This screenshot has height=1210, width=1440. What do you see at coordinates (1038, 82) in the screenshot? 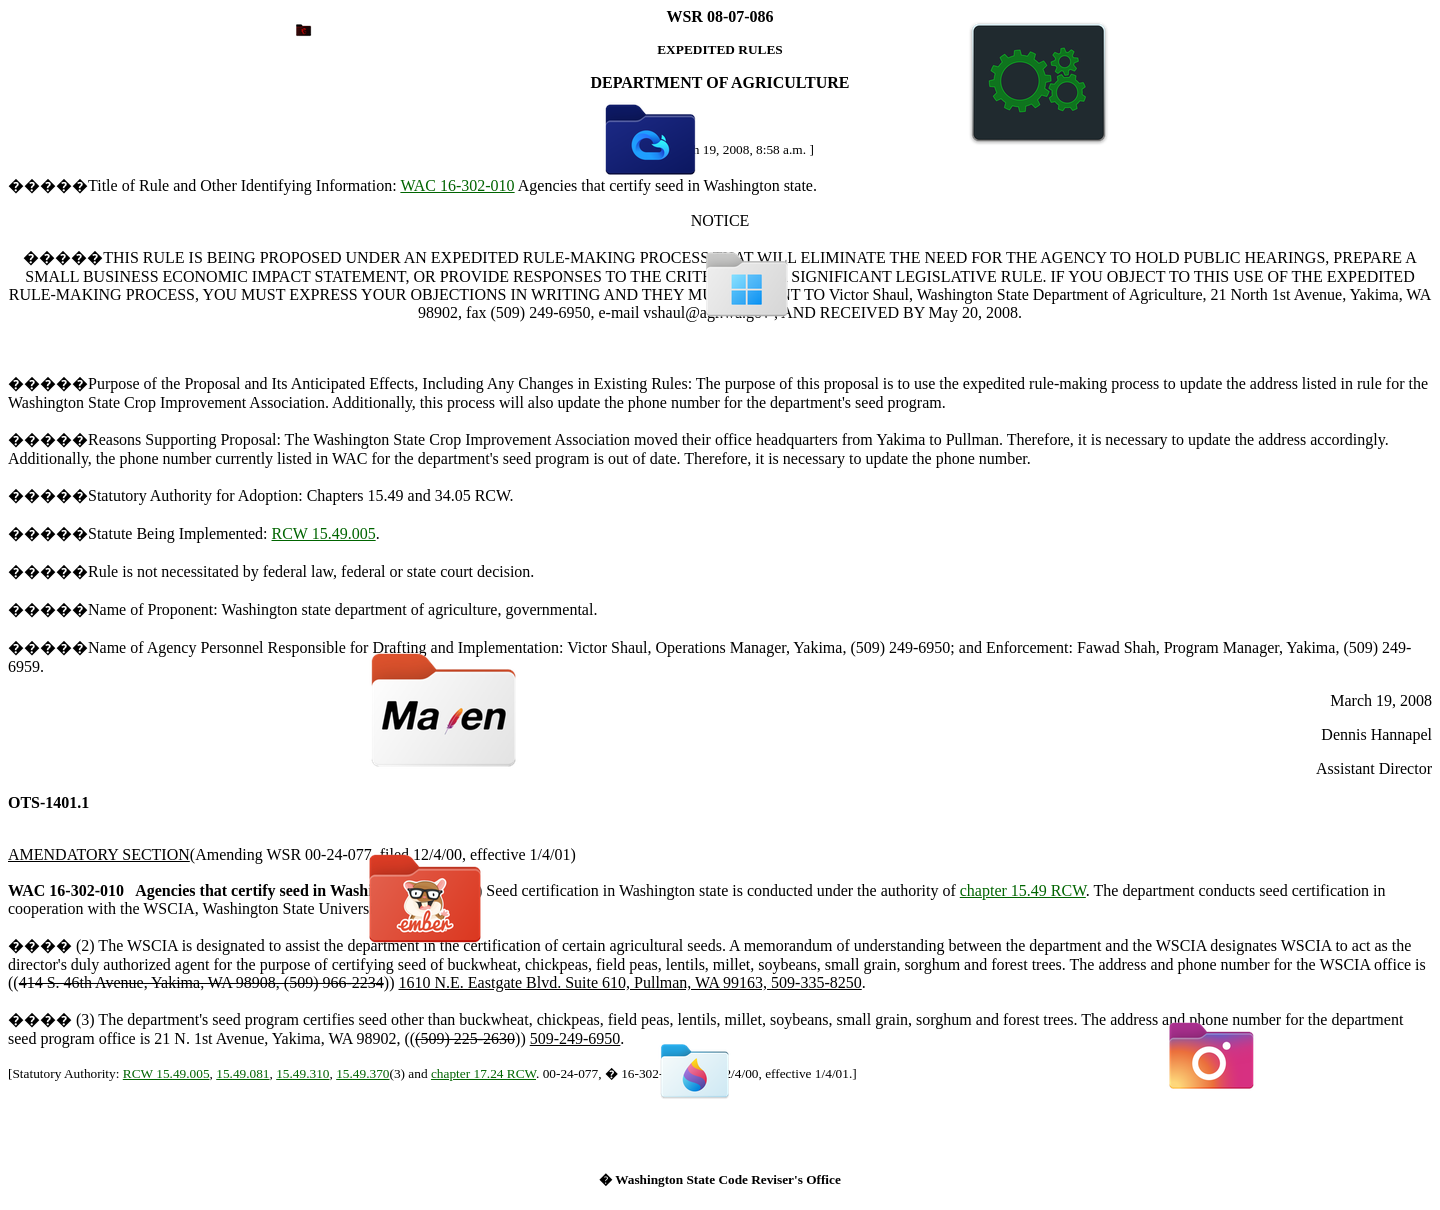
I see `run an iTerm2 automation script` at bounding box center [1038, 82].